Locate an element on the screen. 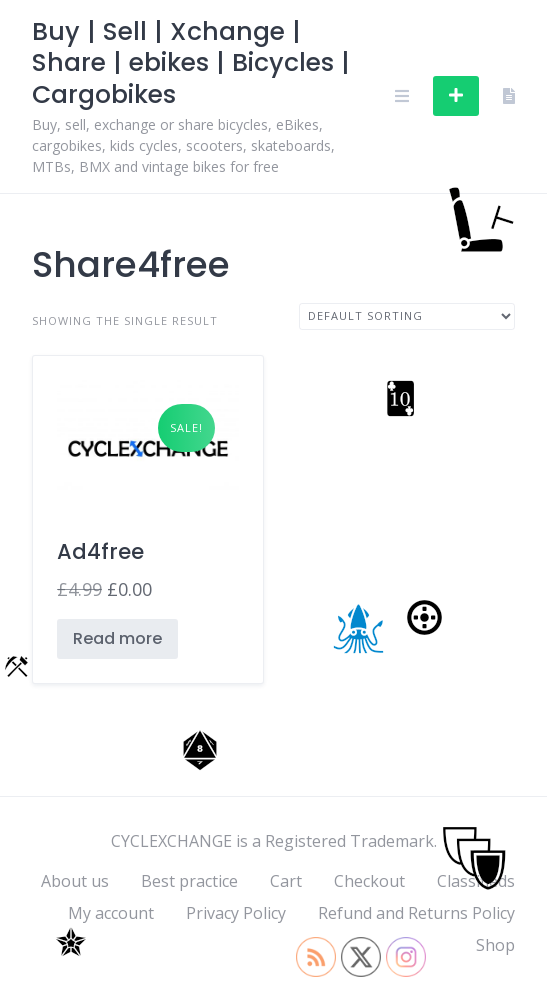 This screenshot has width=547, height=989. indicates a target or objective marker is located at coordinates (424, 617).